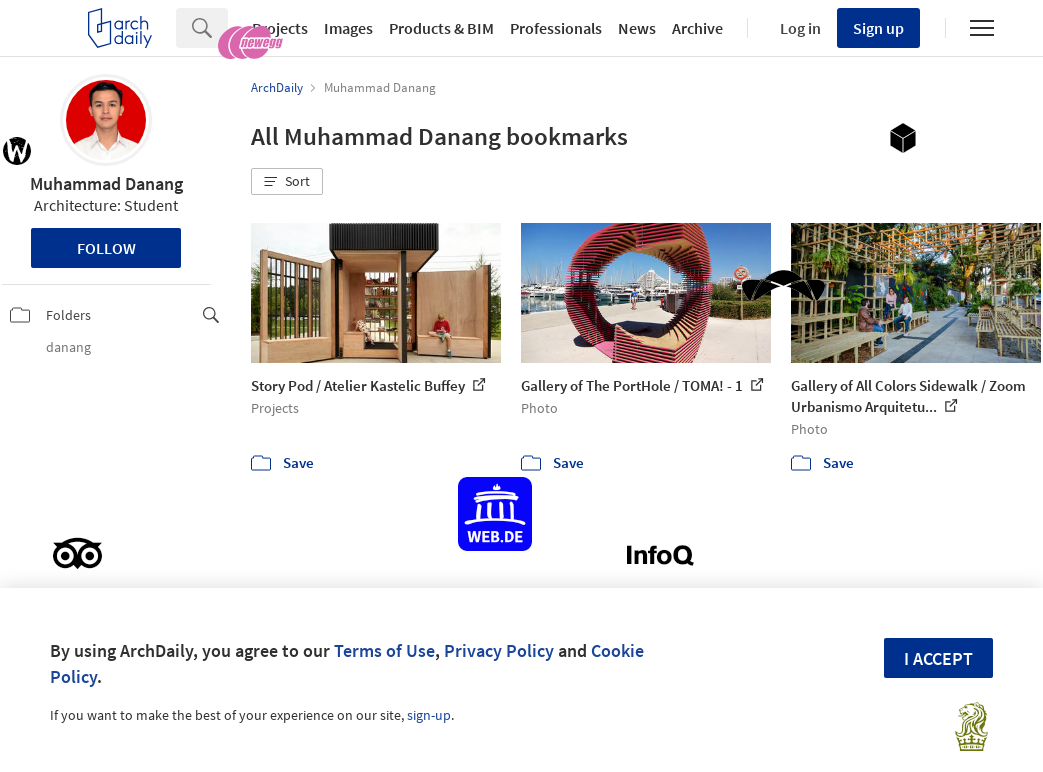 This screenshot has width=1043, height=772. What do you see at coordinates (77, 553) in the screenshot?
I see `open tripadvisor app` at bounding box center [77, 553].